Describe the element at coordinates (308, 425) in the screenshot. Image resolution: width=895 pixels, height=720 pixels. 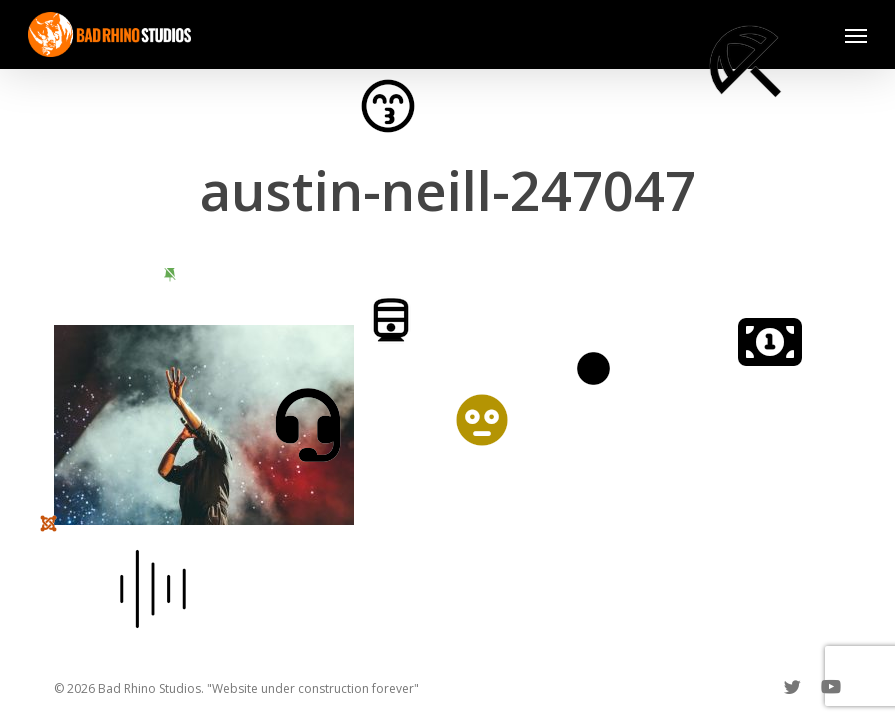
I see `contact customer support` at that location.